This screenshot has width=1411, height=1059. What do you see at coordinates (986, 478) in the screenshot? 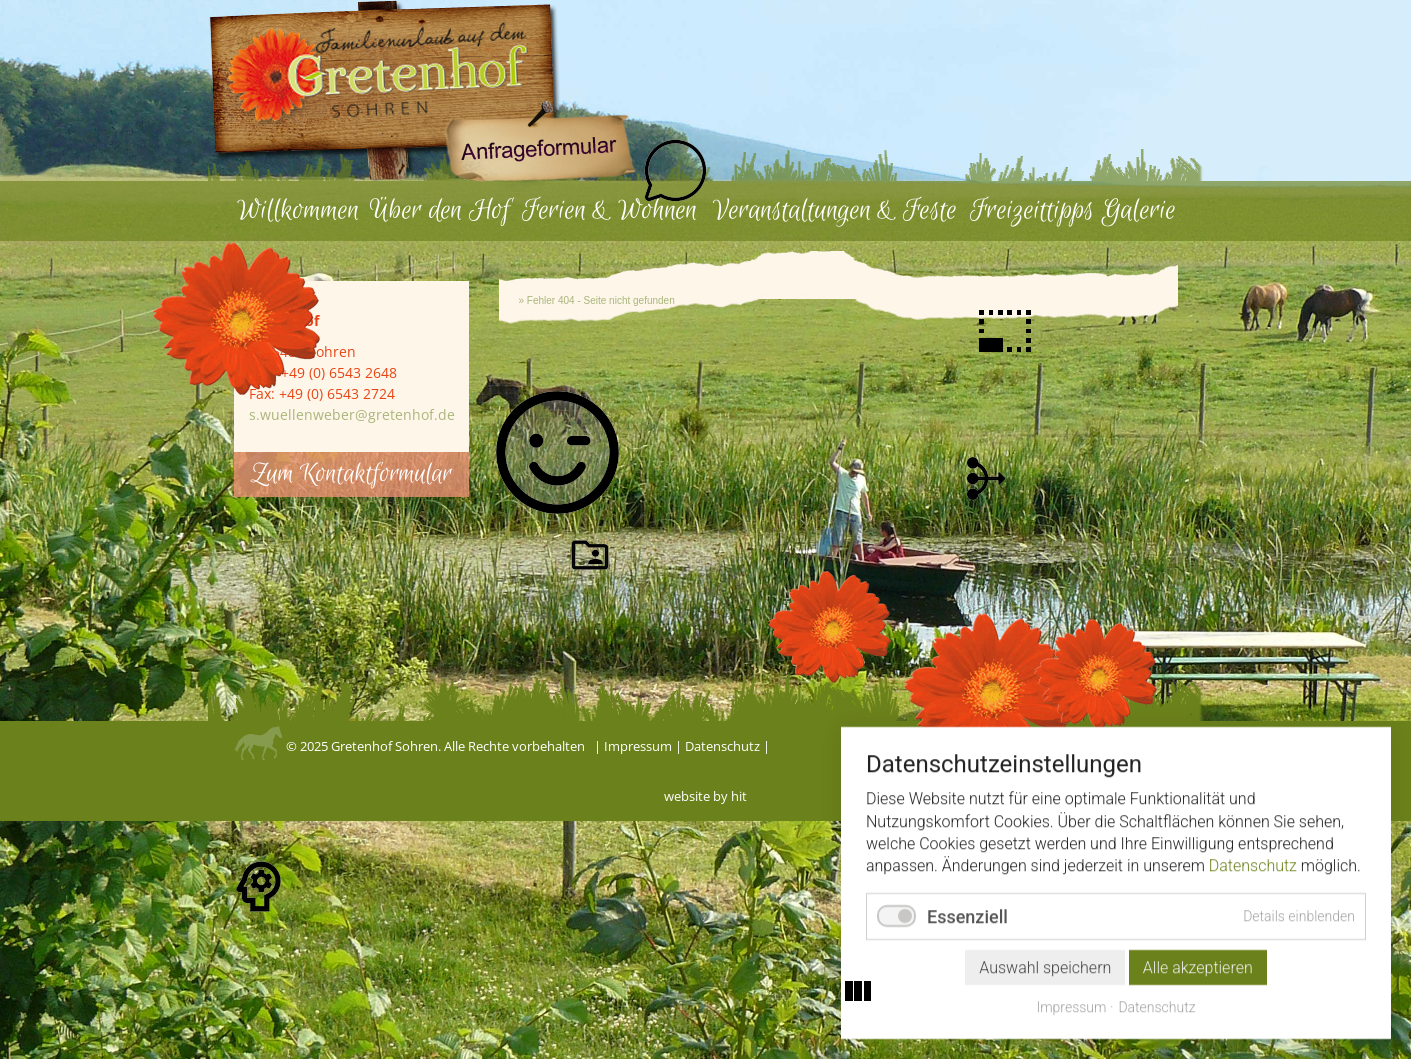
I see `manage ad mediation settings` at bounding box center [986, 478].